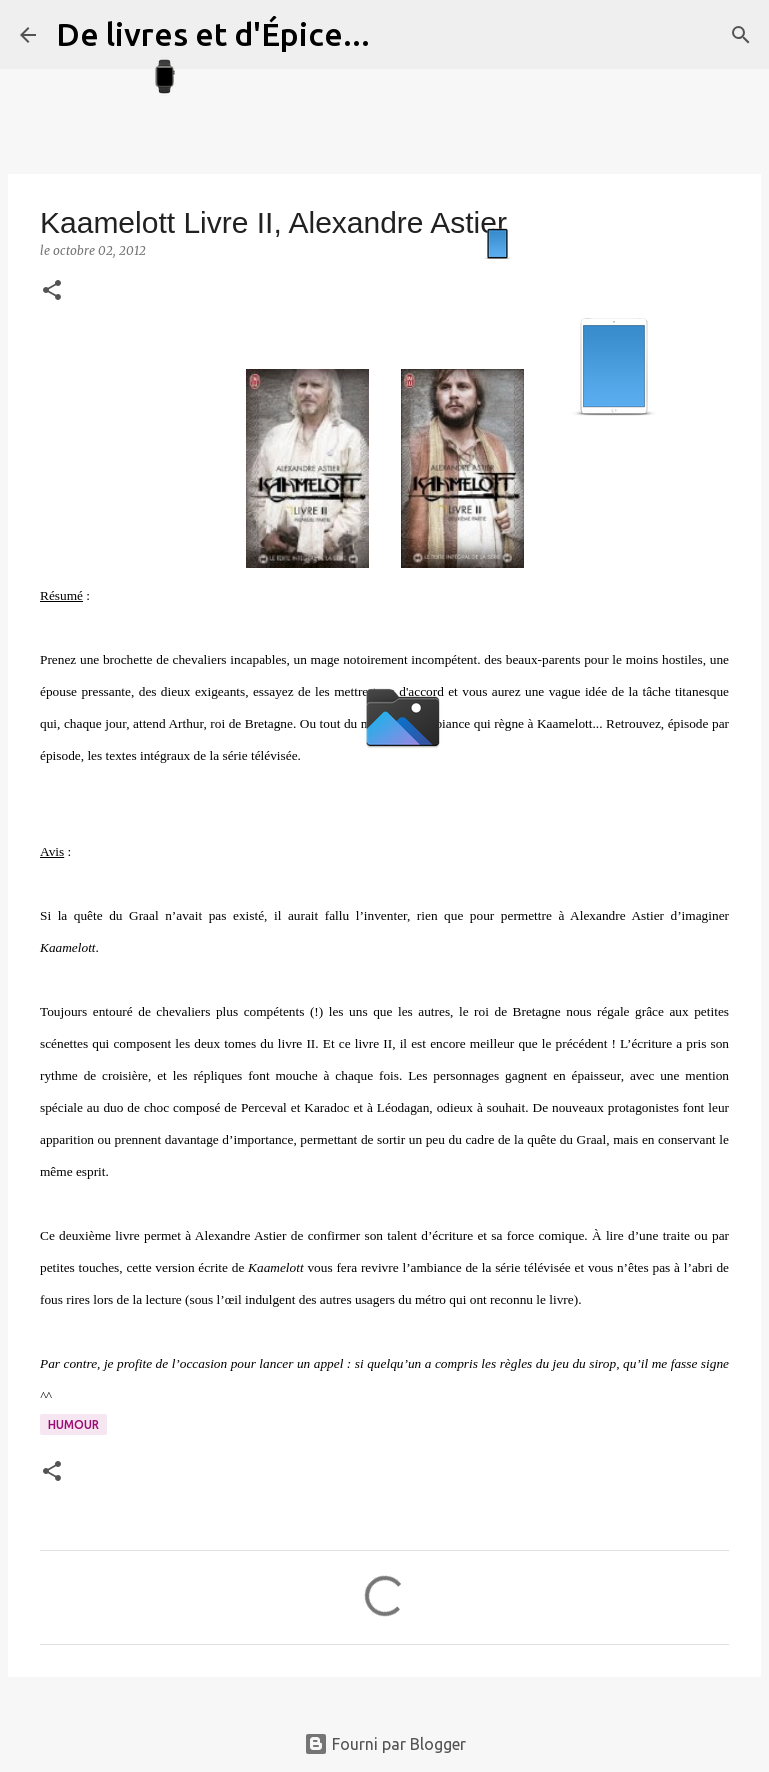 Image resolution: width=769 pixels, height=1772 pixels. What do you see at coordinates (402, 719) in the screenshot?
I see `open pictures folder` at bounding box center [402, 719].